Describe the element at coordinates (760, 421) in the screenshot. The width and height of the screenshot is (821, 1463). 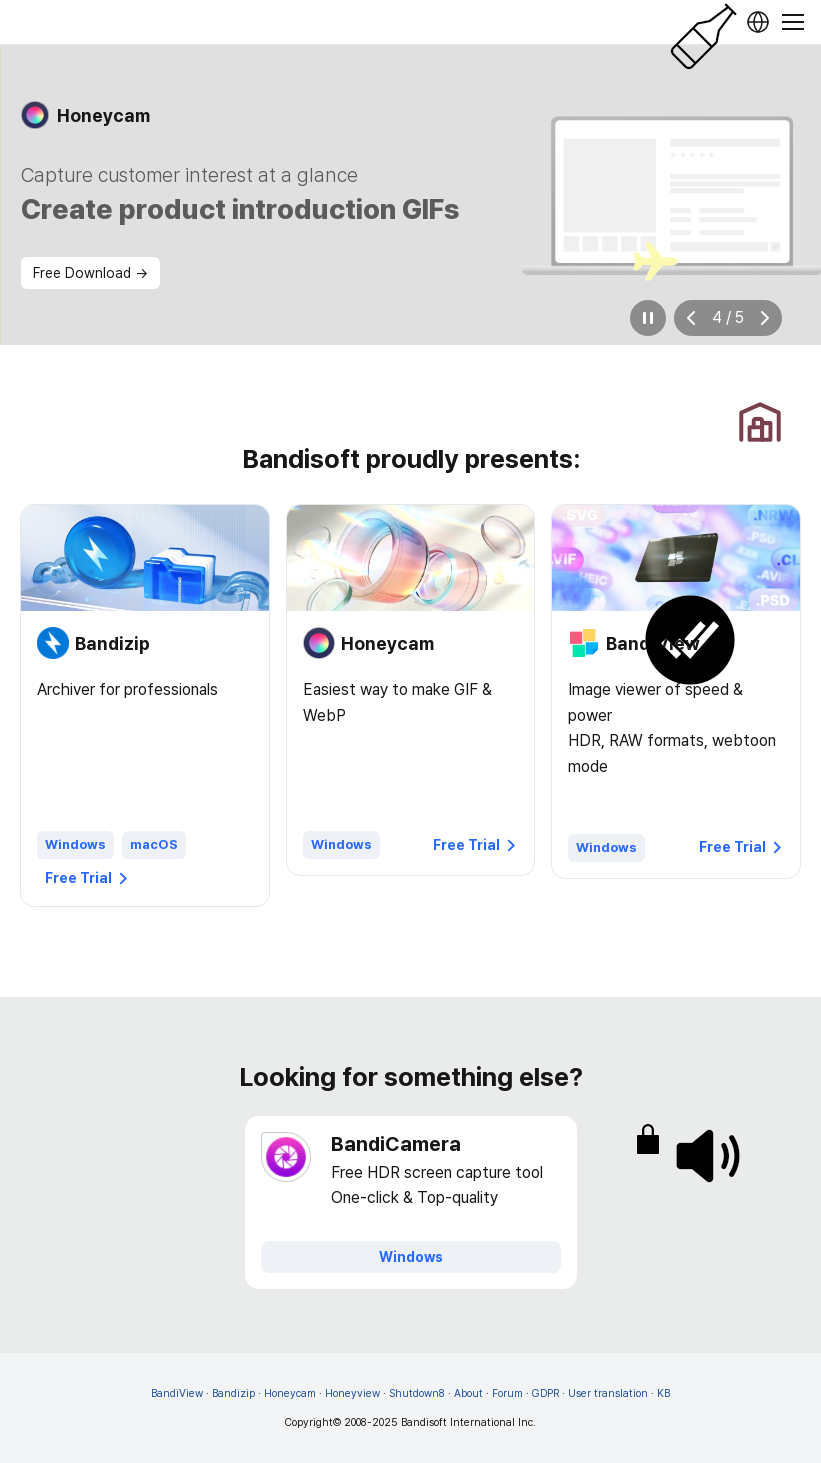
I see `access warehouse inventory` at that location.